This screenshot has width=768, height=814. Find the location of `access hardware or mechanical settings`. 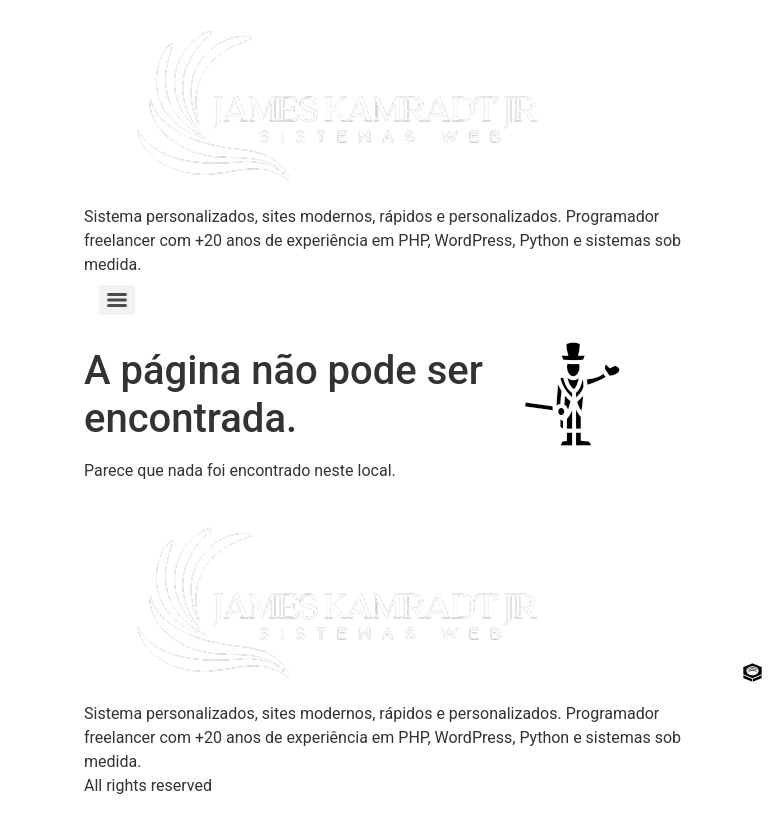

access hardware or mechanical settings is located at coordinates (752, 672).